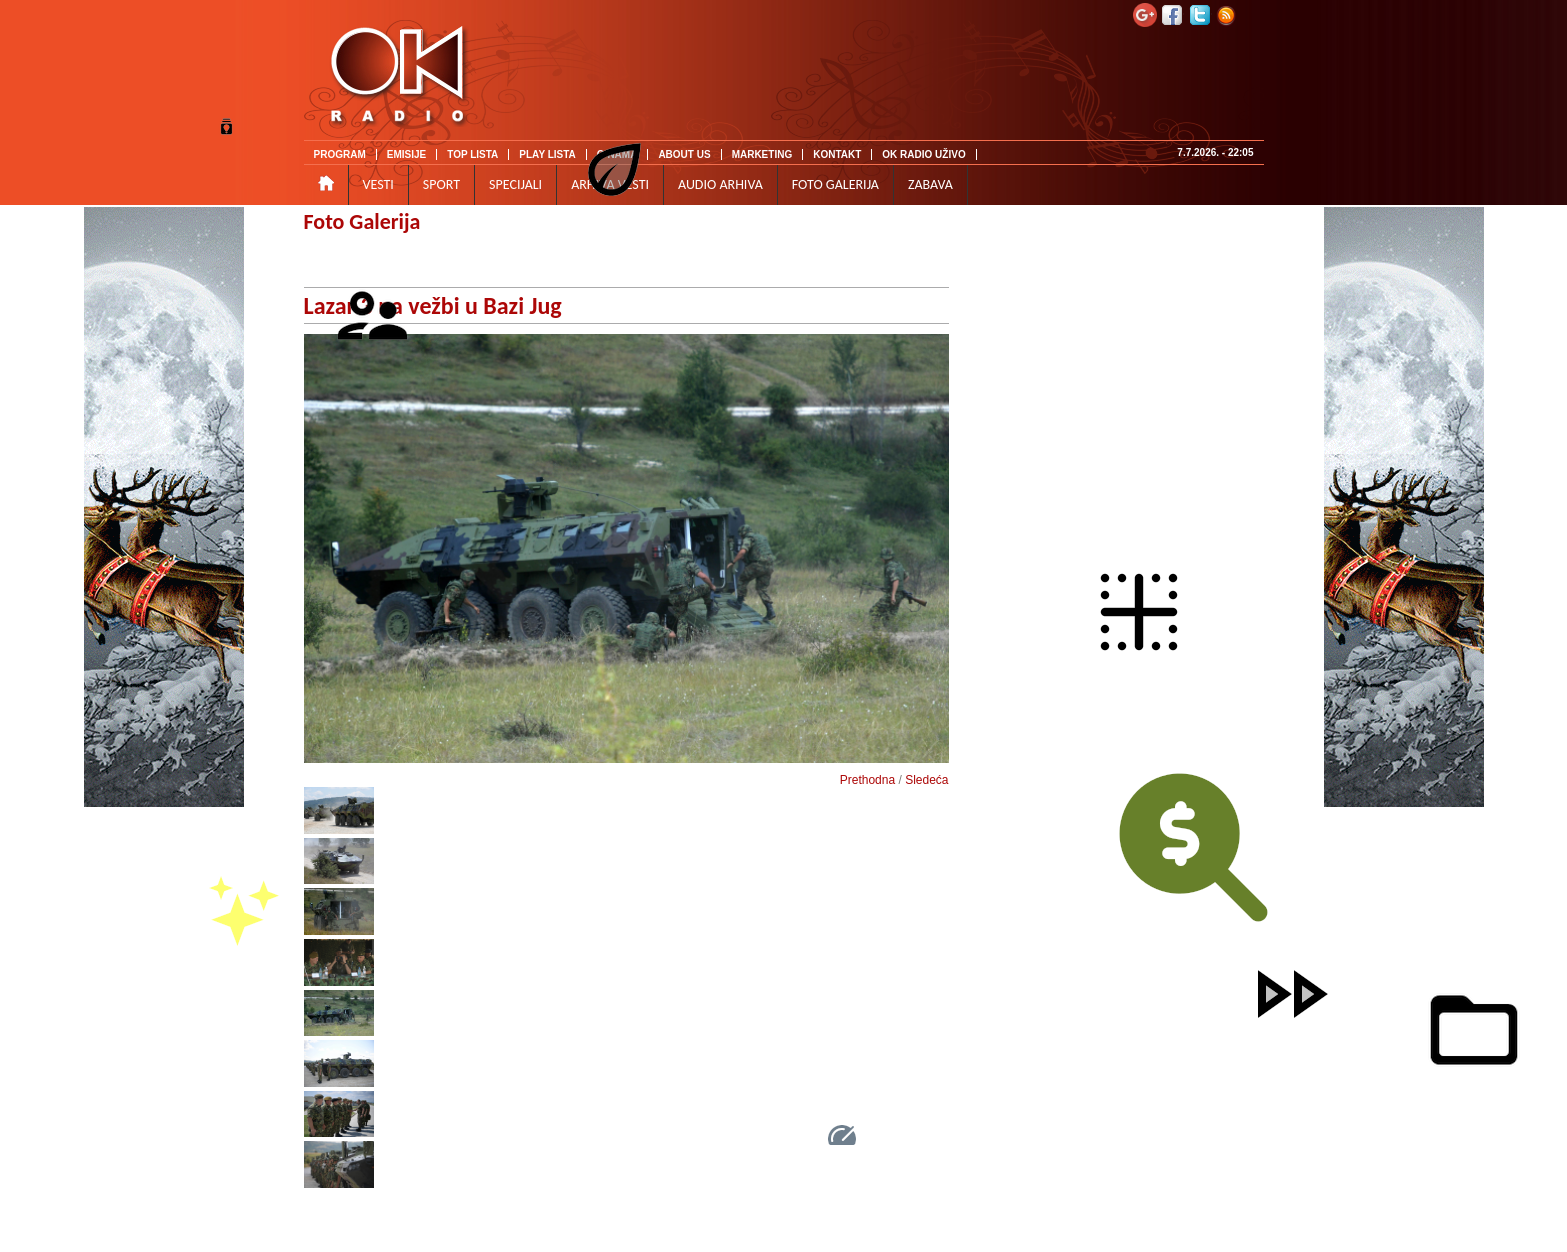  What do you see at coordinates (1193, 847) in the screenshot?
I see `search for pricing or cost information` at bounding box center [1193, 847].